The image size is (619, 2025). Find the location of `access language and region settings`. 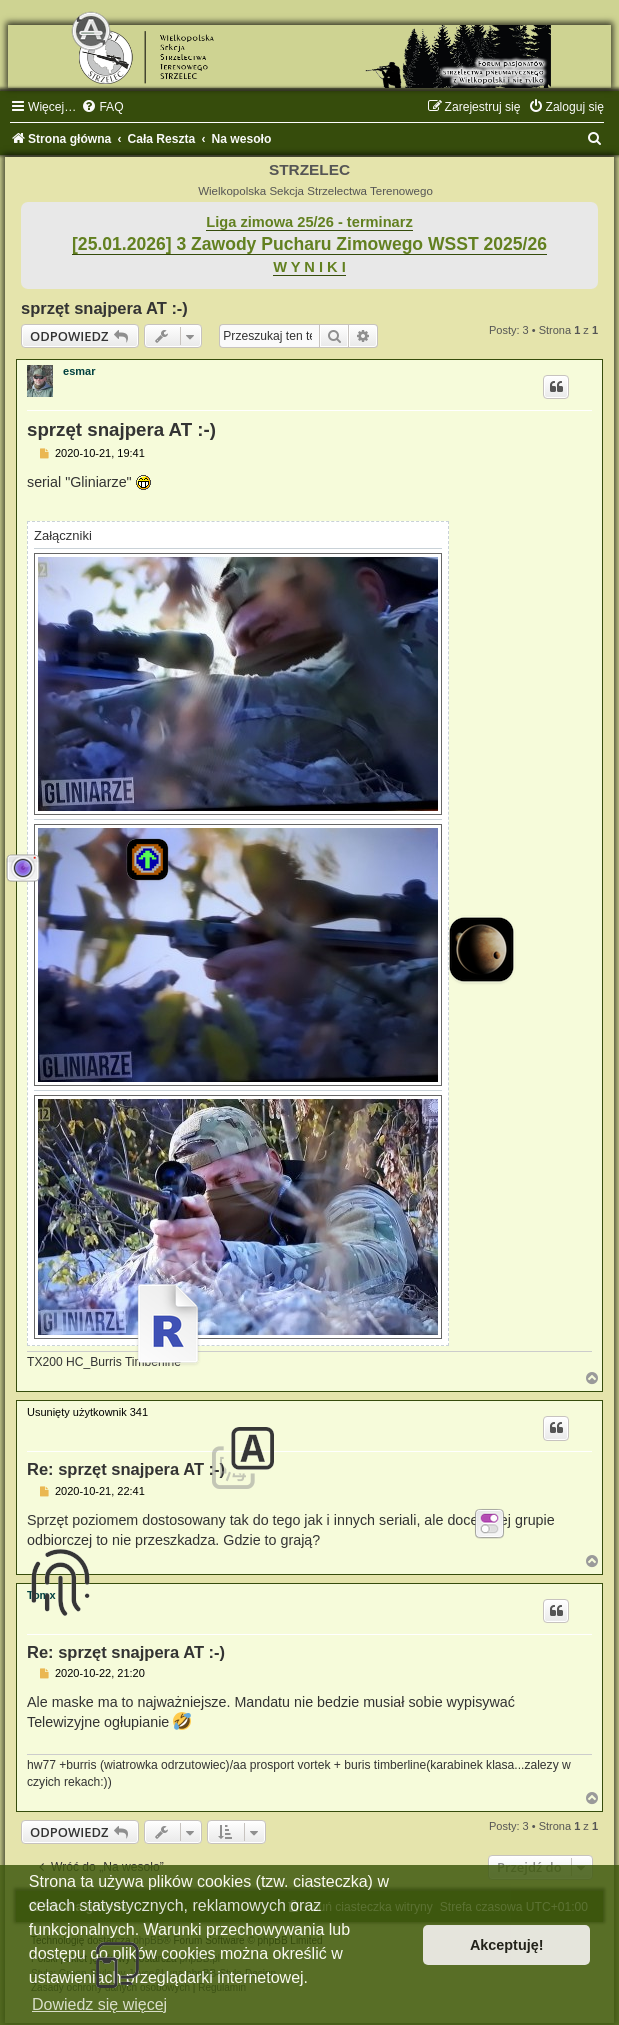

access language and region settings is located at coordinates (243, 1458).